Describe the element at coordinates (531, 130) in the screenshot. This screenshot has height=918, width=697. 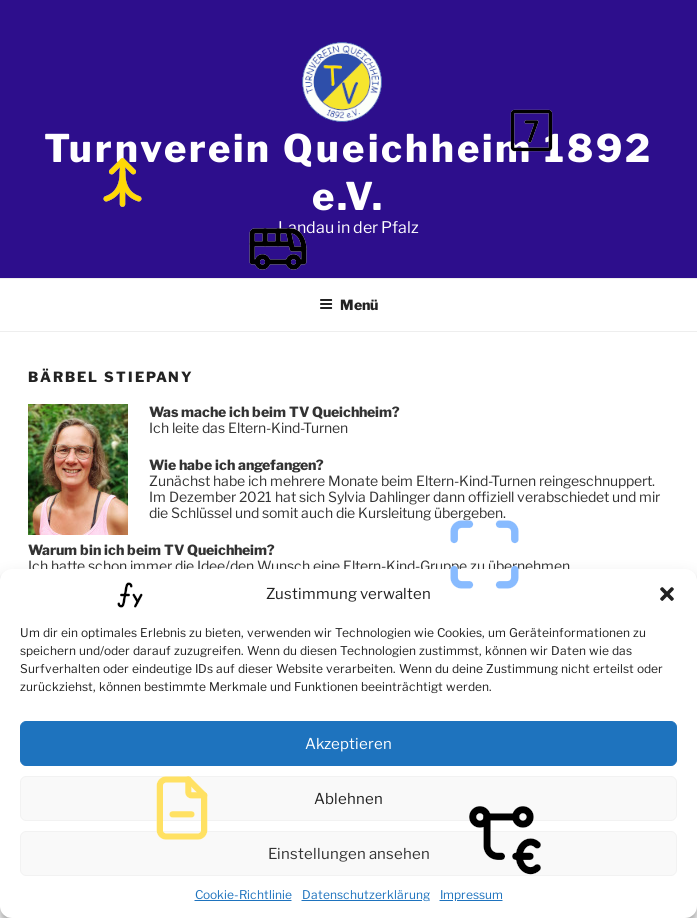
I see `select or input the number seven` at that location.